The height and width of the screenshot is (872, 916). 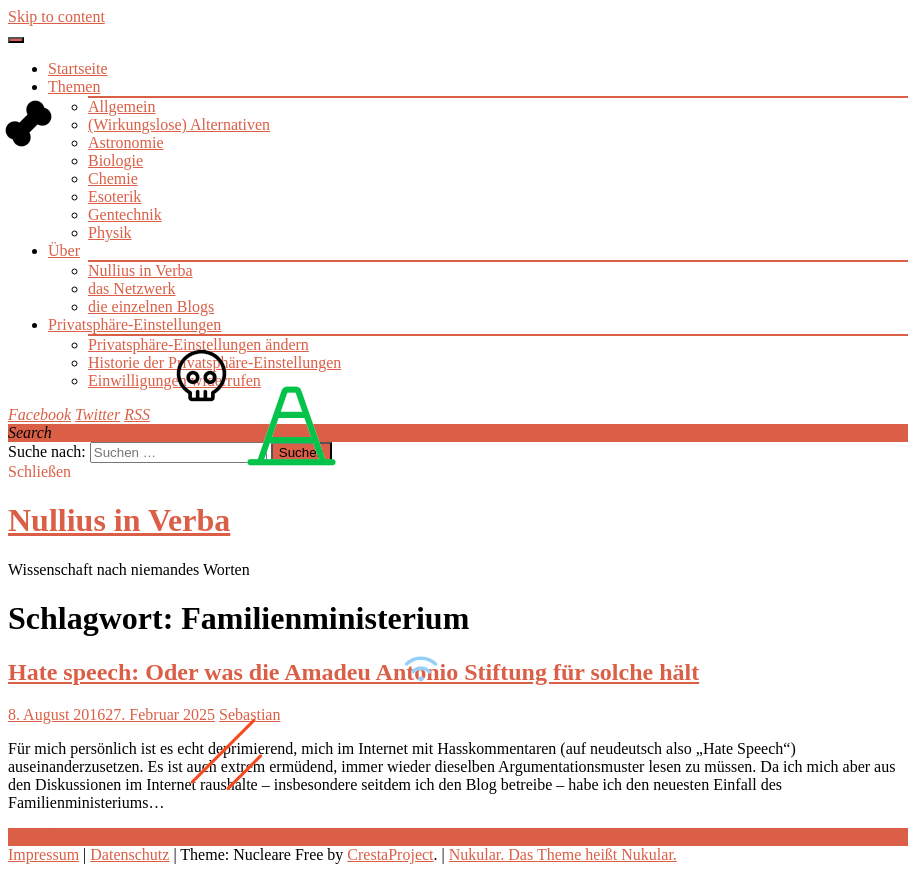 I want to click on indicates strong wifi connection, so click(x=421, y=669).